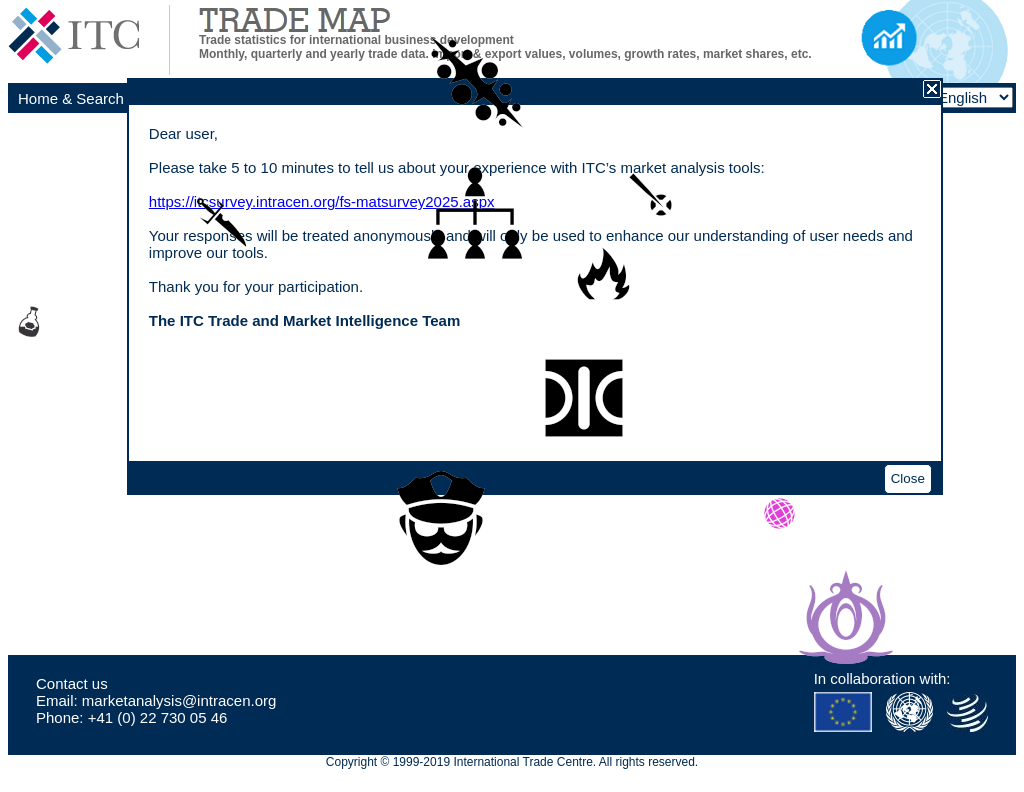 This screenshot has width=1024, height=792. Describe the element at coordinates (221, 222) in the screenshot. I see `select a ritual or sacrifice action in a game` at that location.